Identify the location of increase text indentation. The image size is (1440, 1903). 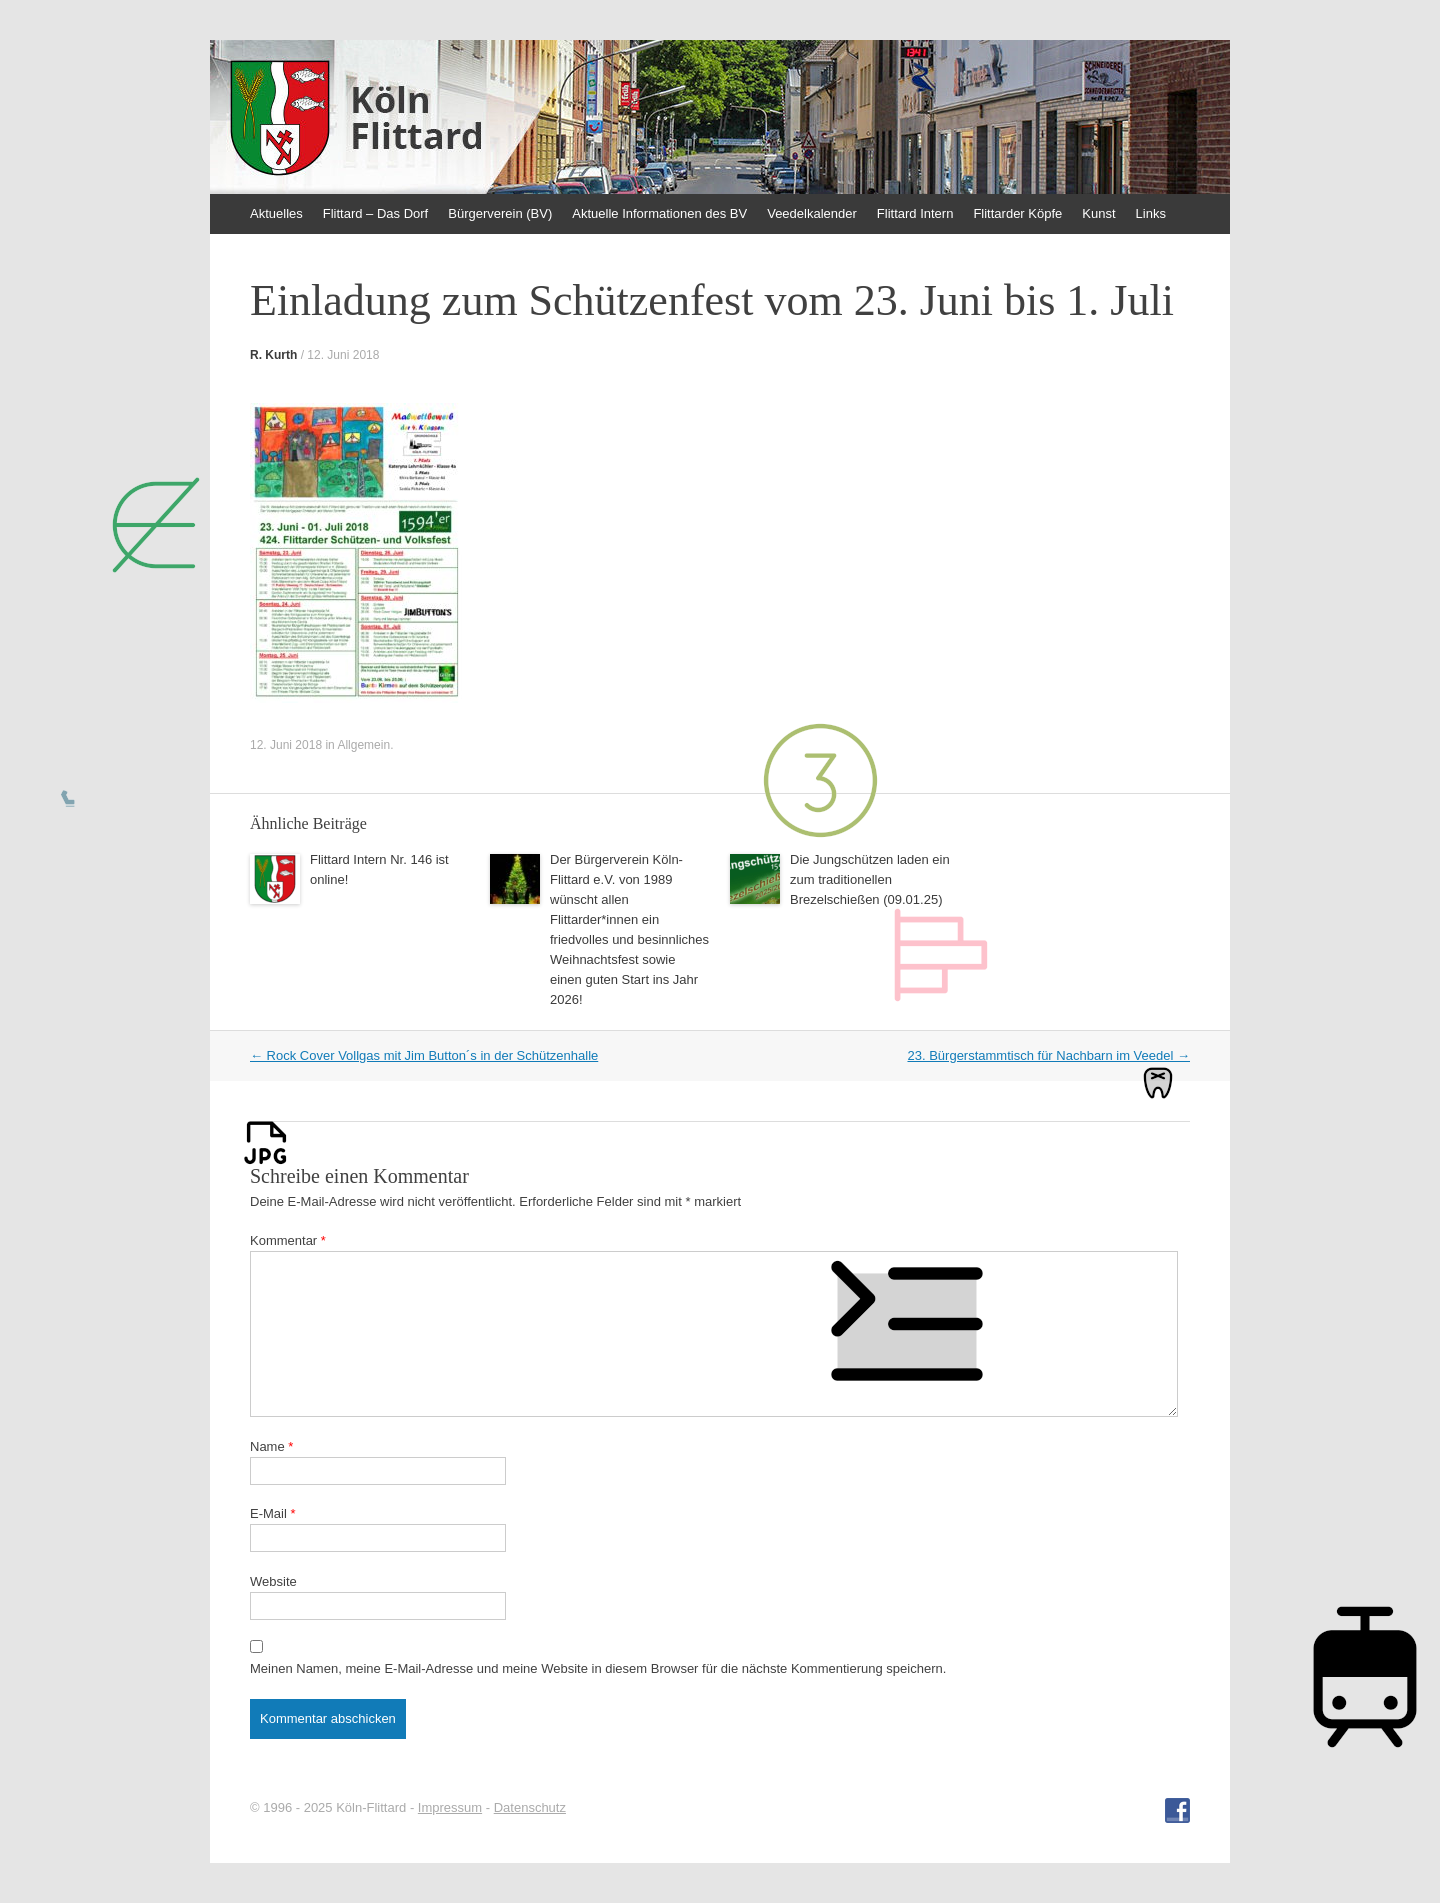
(907, 1324).